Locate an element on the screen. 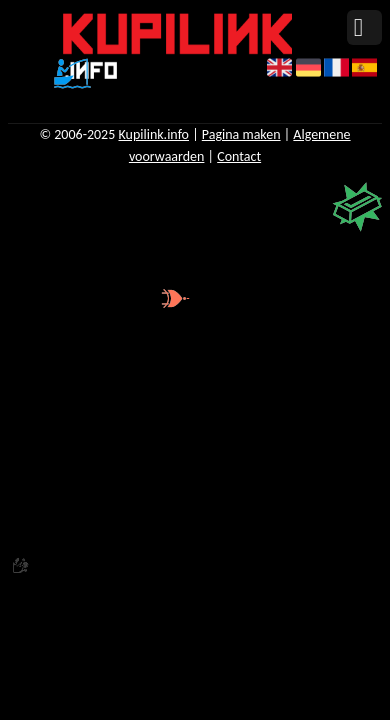 The image size is (390, 720). access fishing activity or minigame is located at coordinates (72, 73).